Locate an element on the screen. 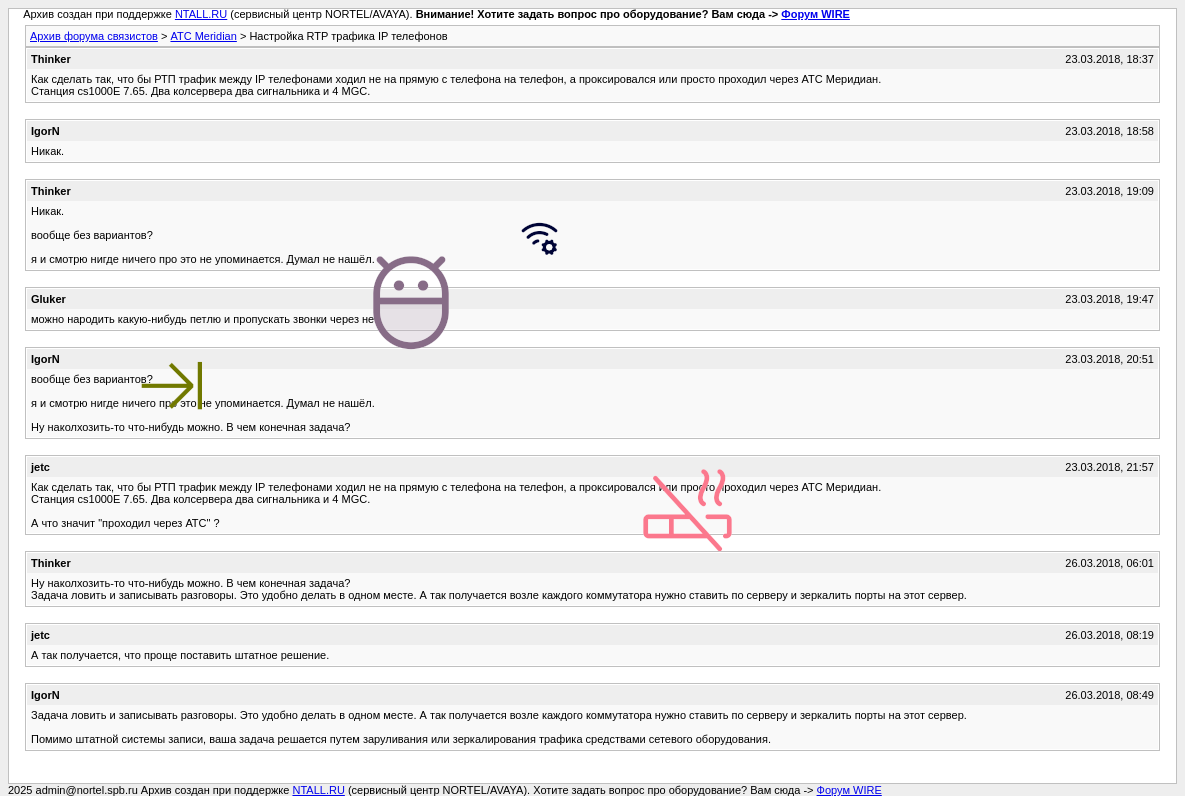 This screenshot has height=796, width=1185. android device or system settings is located at coordinates (411, 301).